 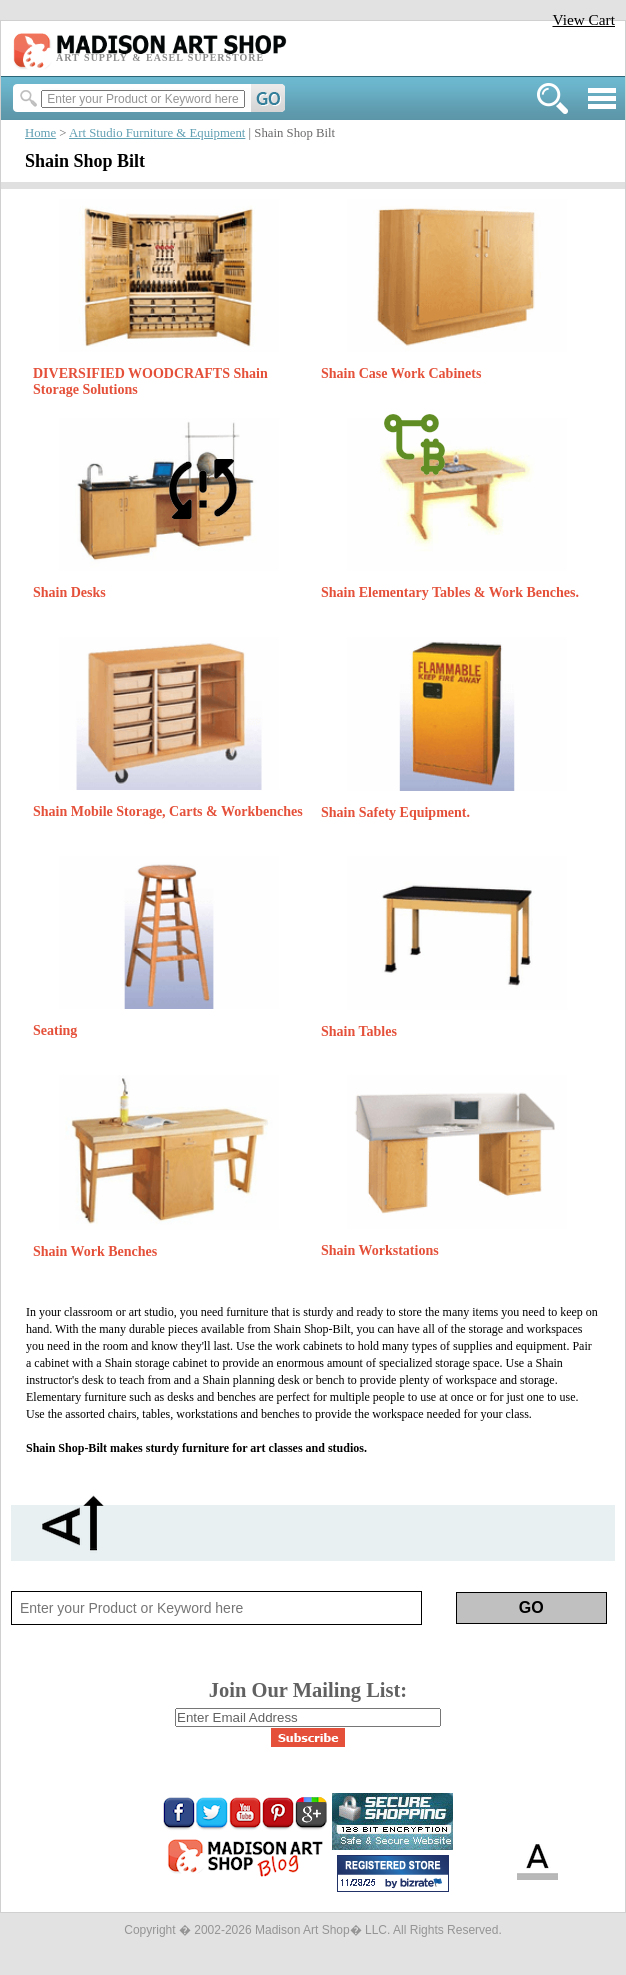 What do you see at coordinates (203, 489) in the screenshot?
I see `indicates a sync error or failure` at bounding box center [203, 489].